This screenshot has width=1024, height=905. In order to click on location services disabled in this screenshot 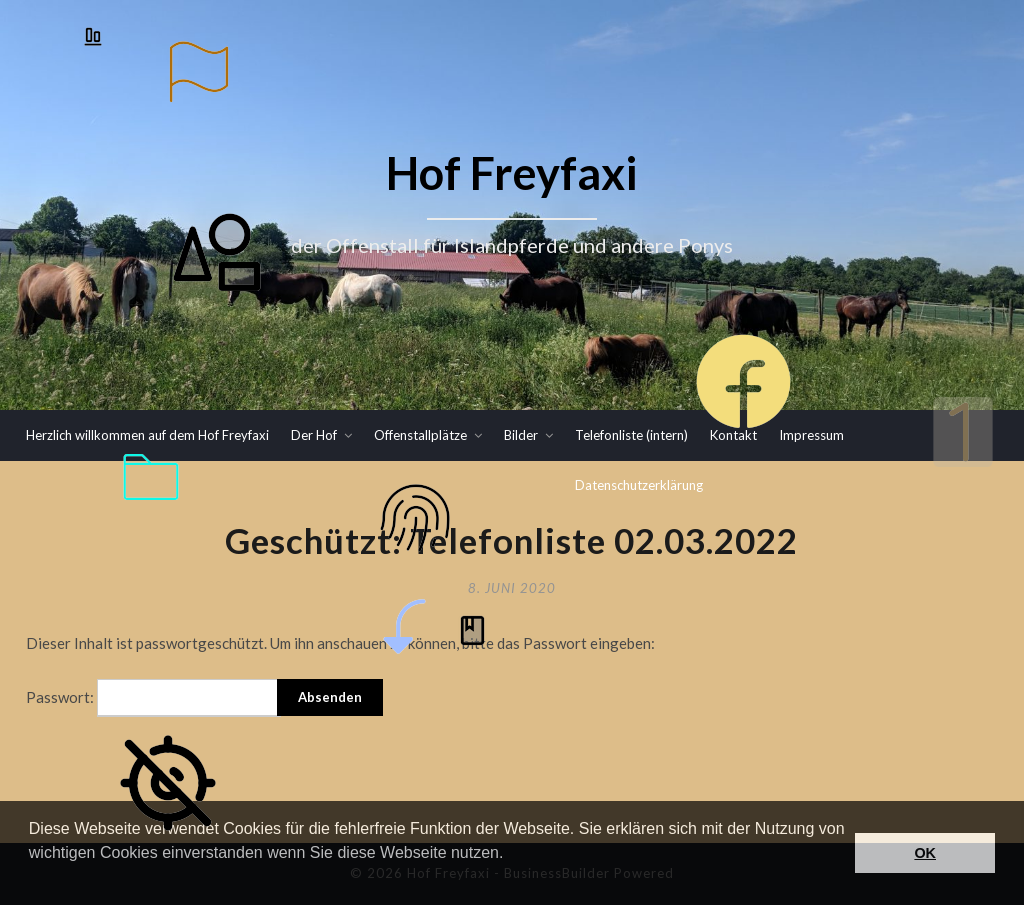, I will do `click(168, 783)`.